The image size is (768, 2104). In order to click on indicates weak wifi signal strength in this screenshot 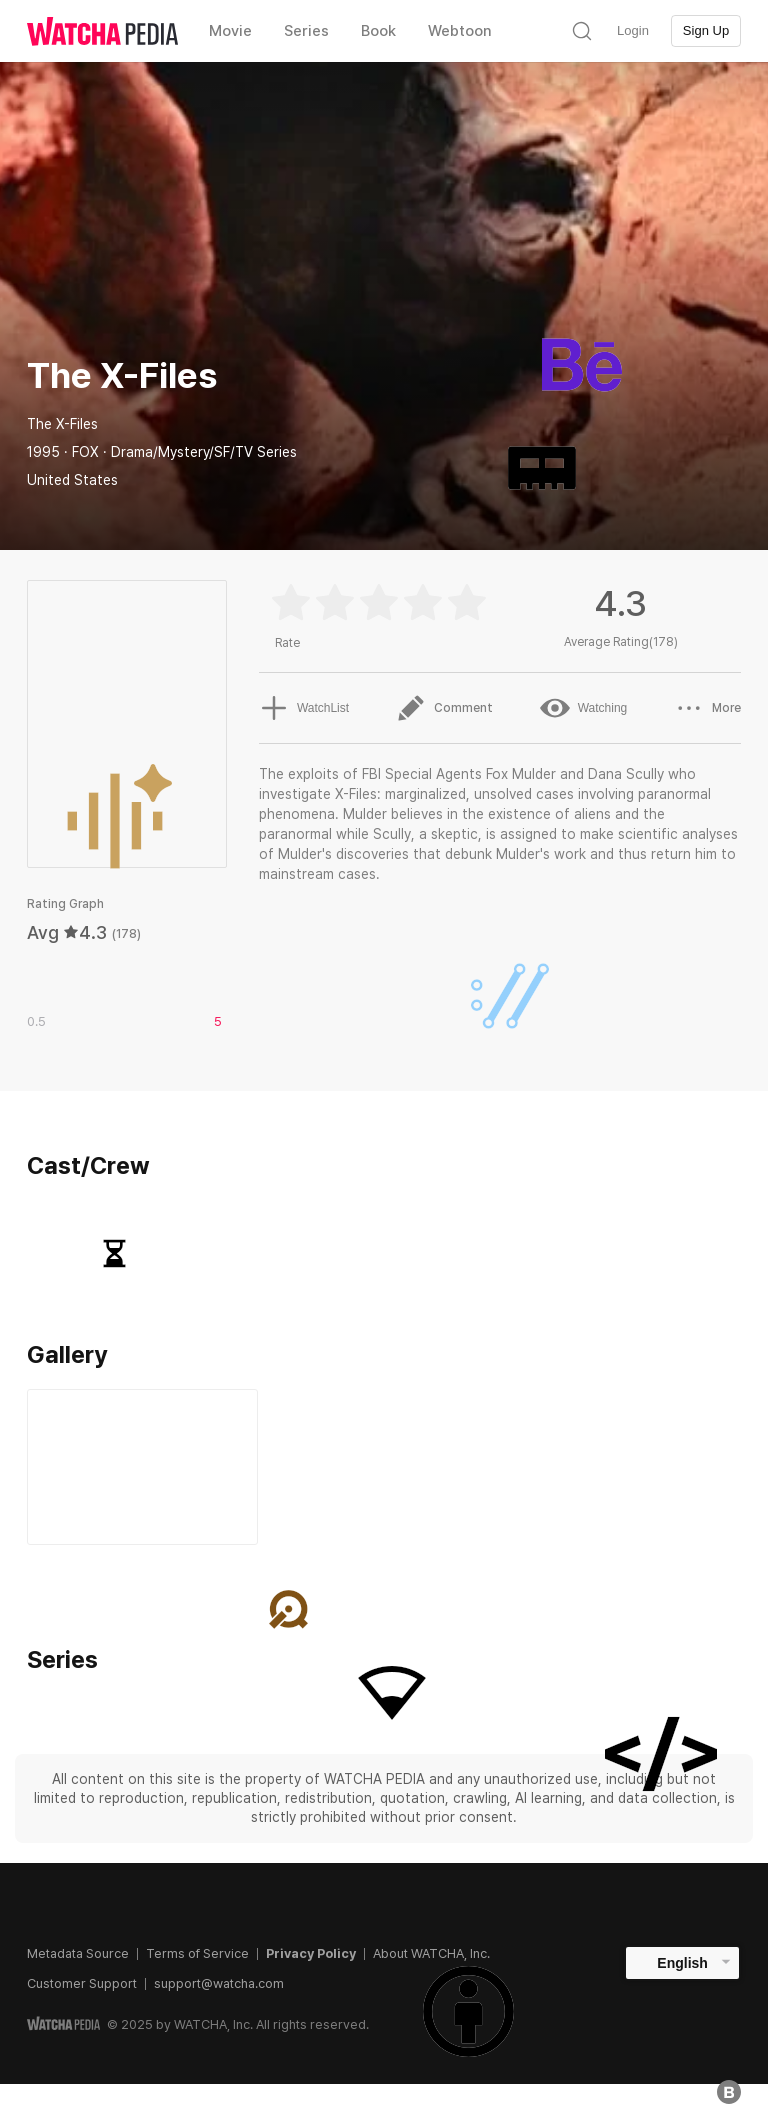, I will do `click(392, 1693)`.